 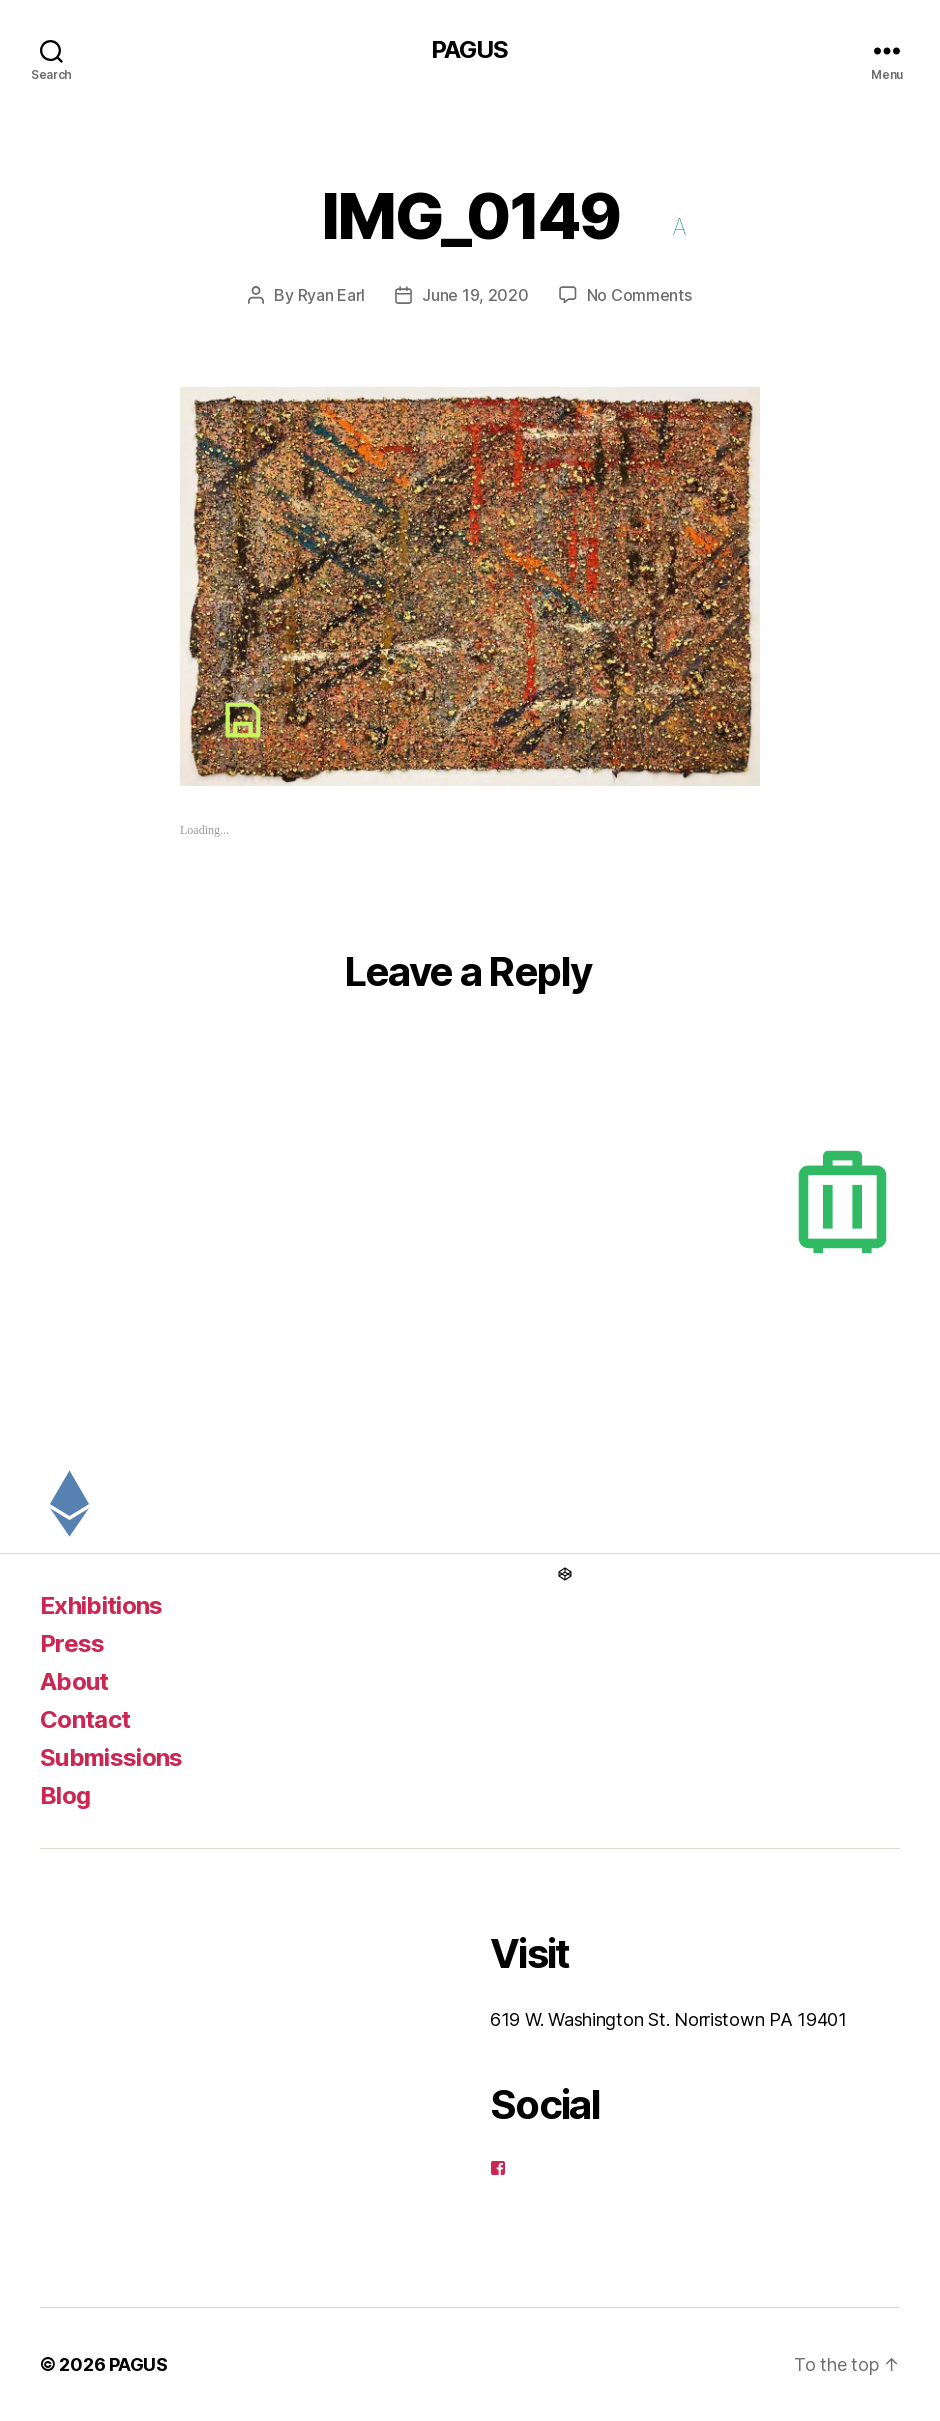 What do you see at coordinates (243, 720) in the screenshot?
I see `save current file or document` at bounding box center [243, 720].